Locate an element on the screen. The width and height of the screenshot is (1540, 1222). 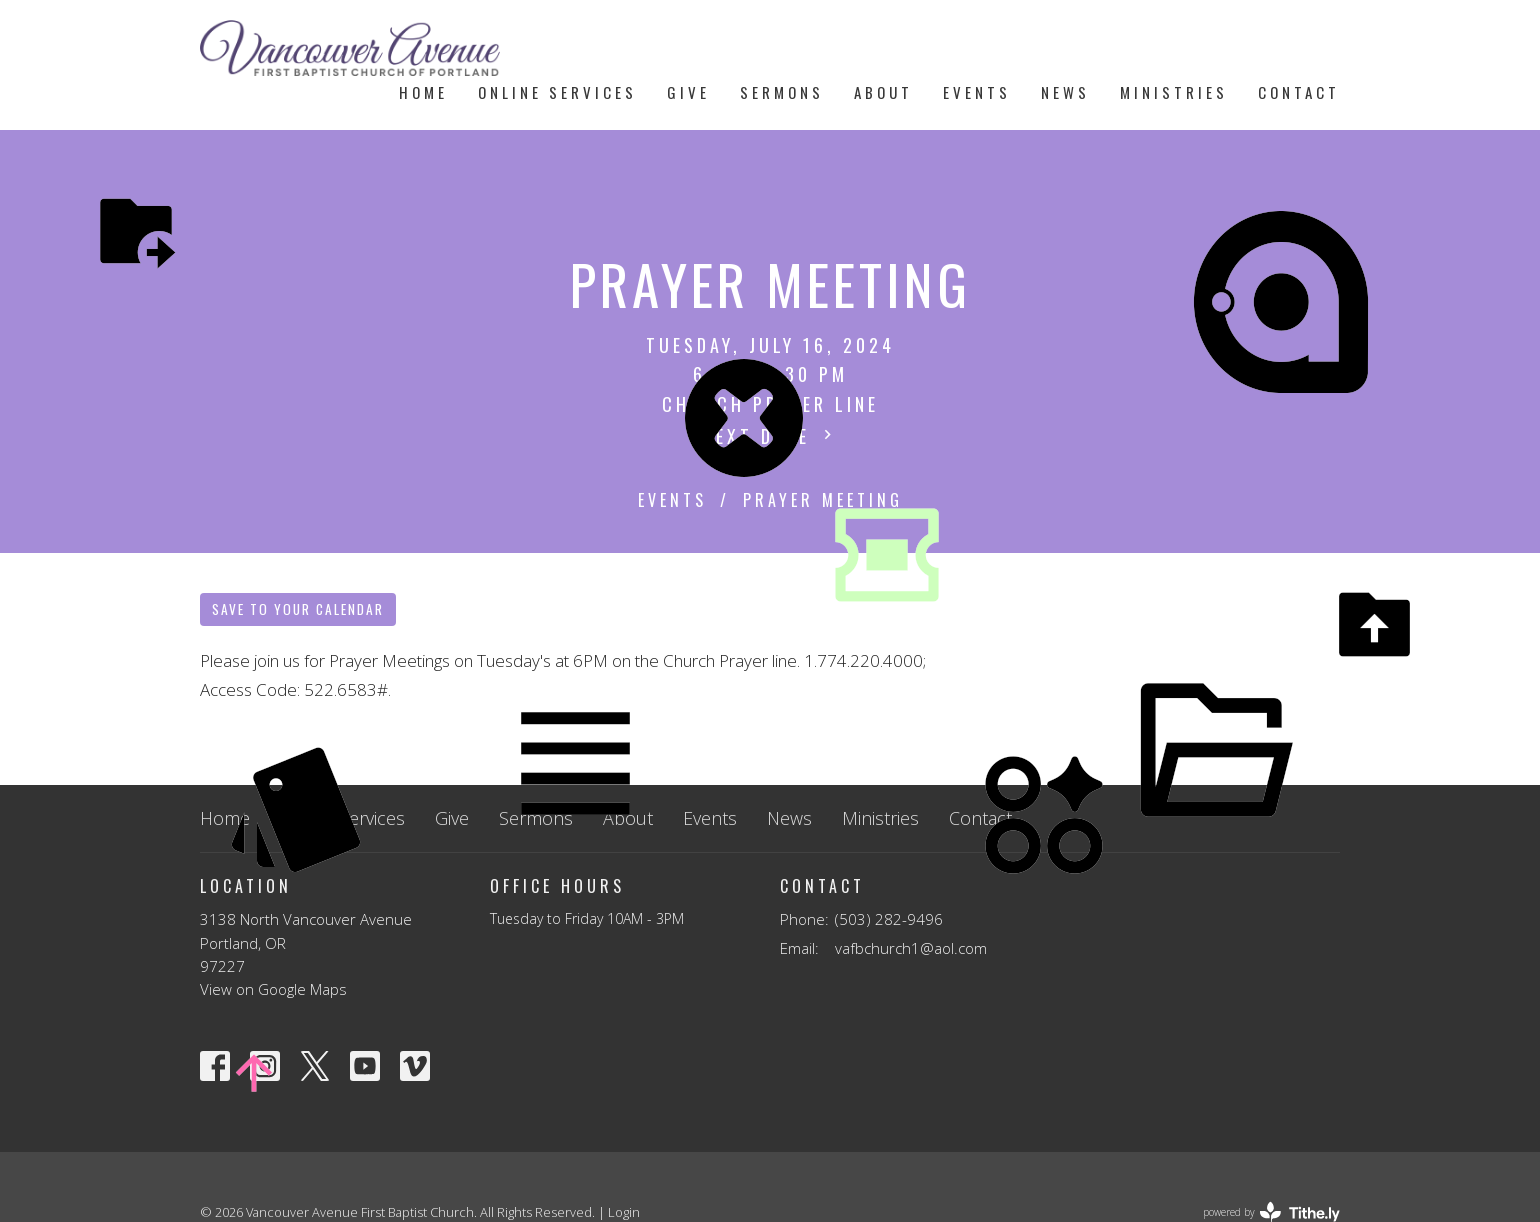
visit the iFixit website for repair guides is located at coordinates (744, 418).